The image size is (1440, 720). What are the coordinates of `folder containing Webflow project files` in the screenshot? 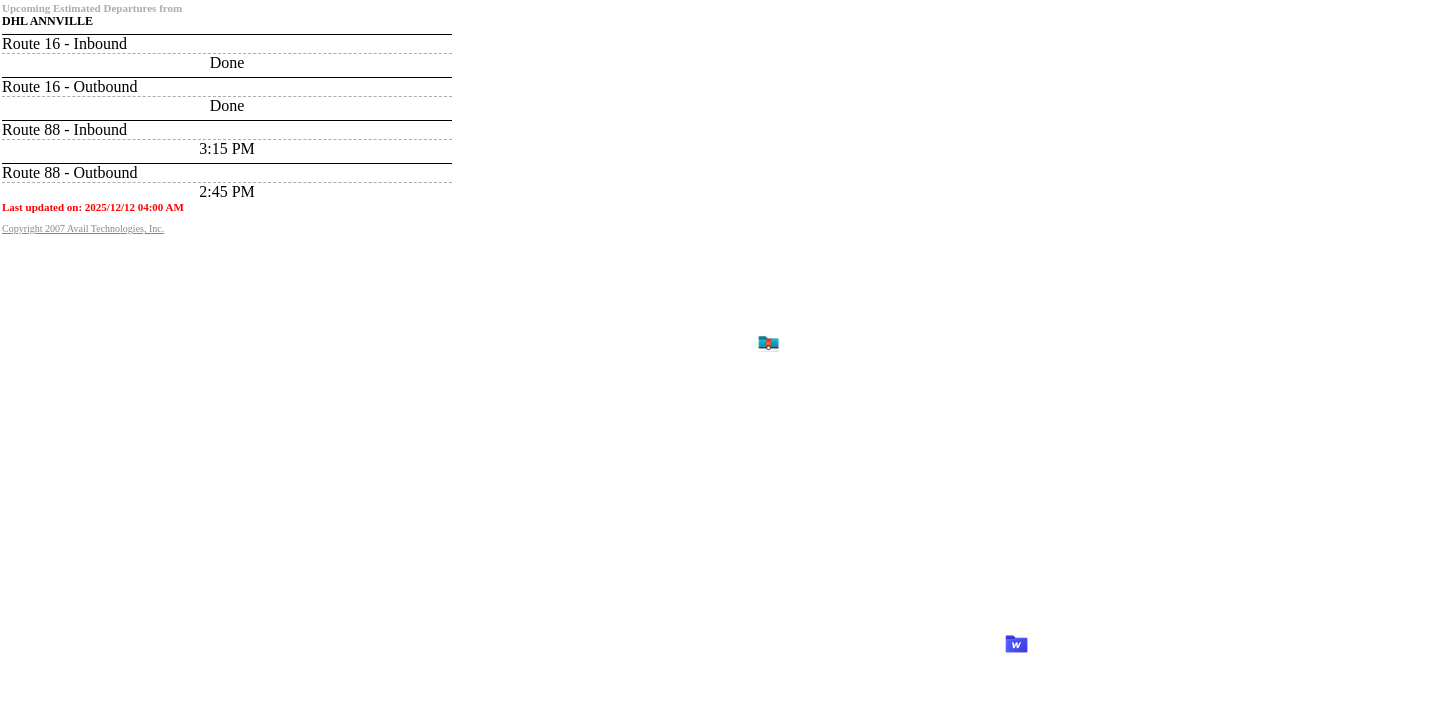 It's located at (1016, 644).